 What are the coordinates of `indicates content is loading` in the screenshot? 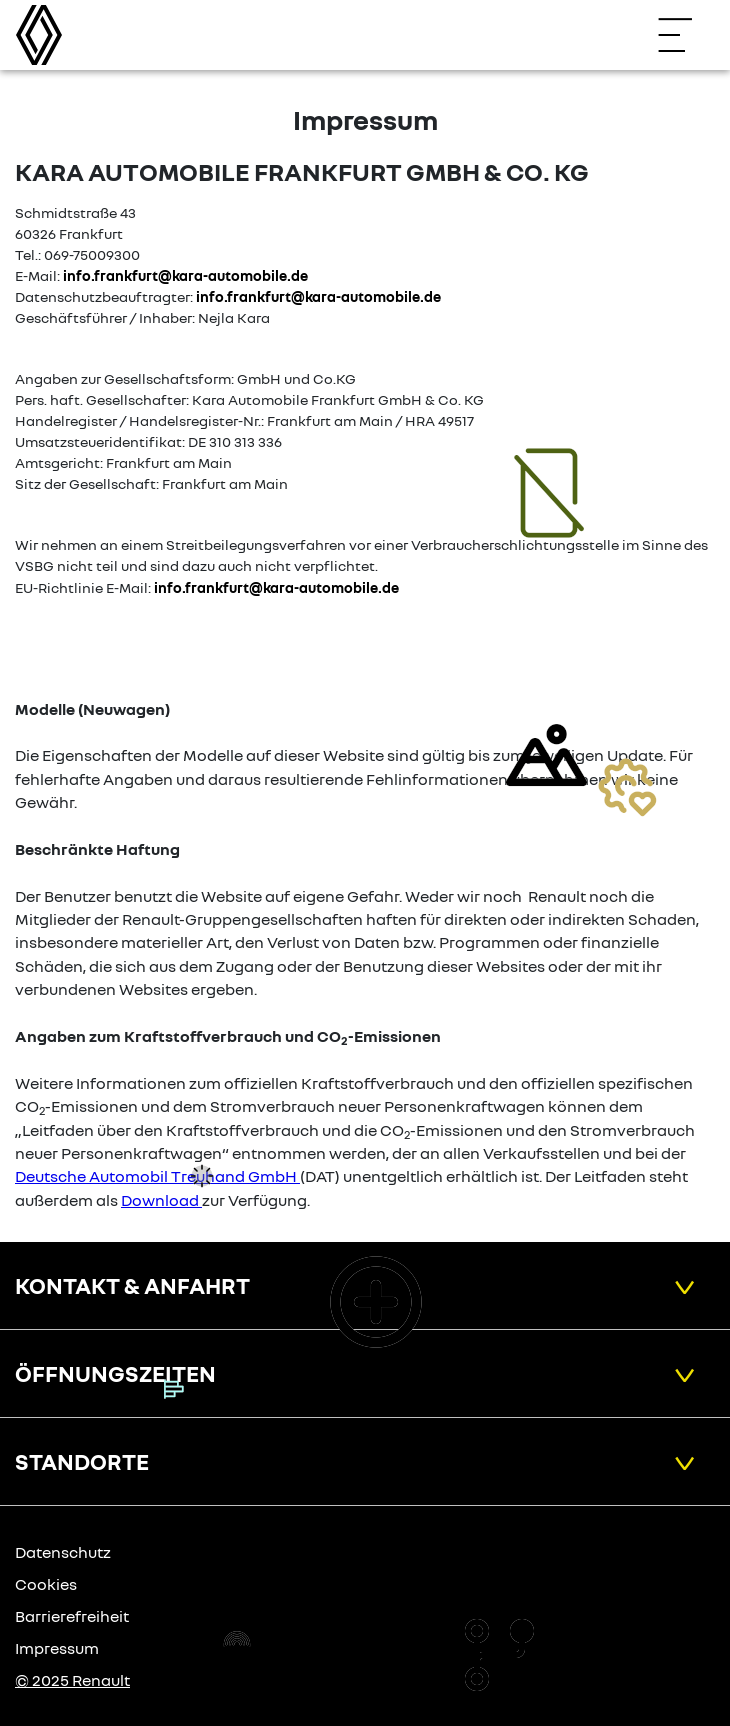 It's located at (202, 1176).